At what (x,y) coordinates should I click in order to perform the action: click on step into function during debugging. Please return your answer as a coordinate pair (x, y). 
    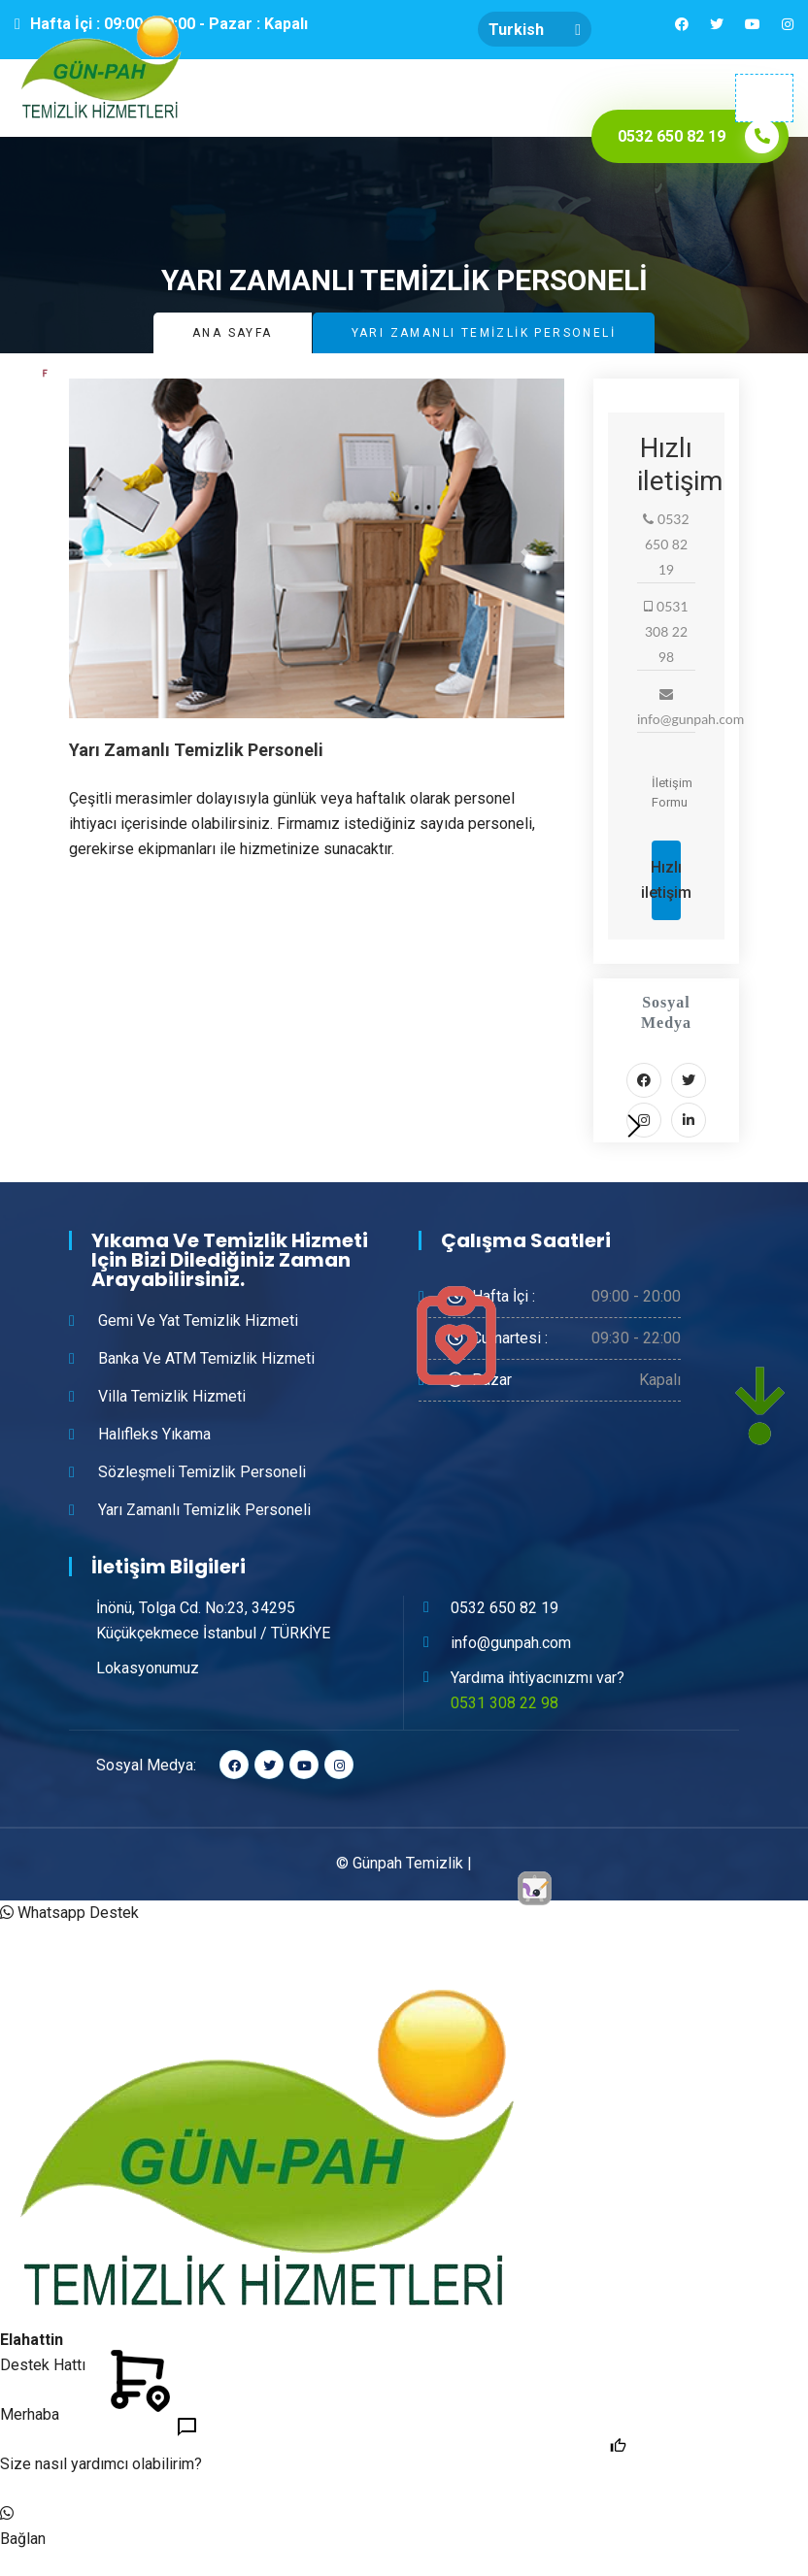
    Looking at the image, I should click on (759, 1405).